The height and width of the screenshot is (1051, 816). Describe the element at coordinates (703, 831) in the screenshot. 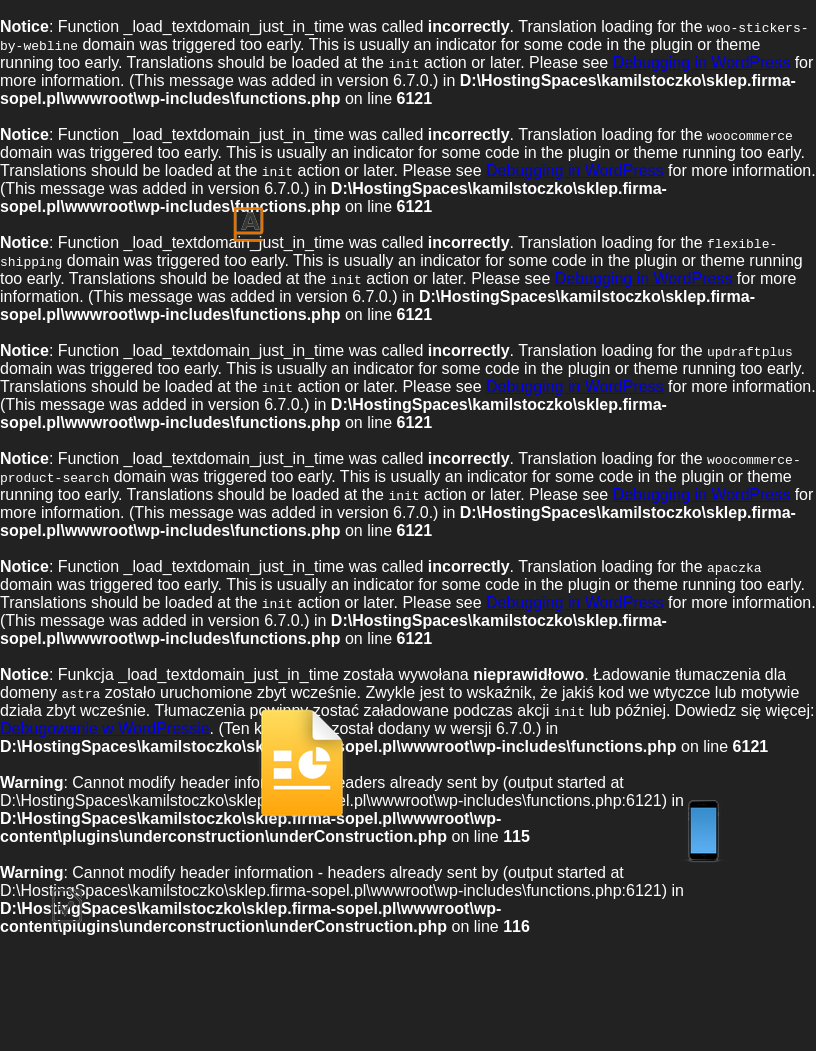

I see `iPhone 7 Plus device icon` at that location.